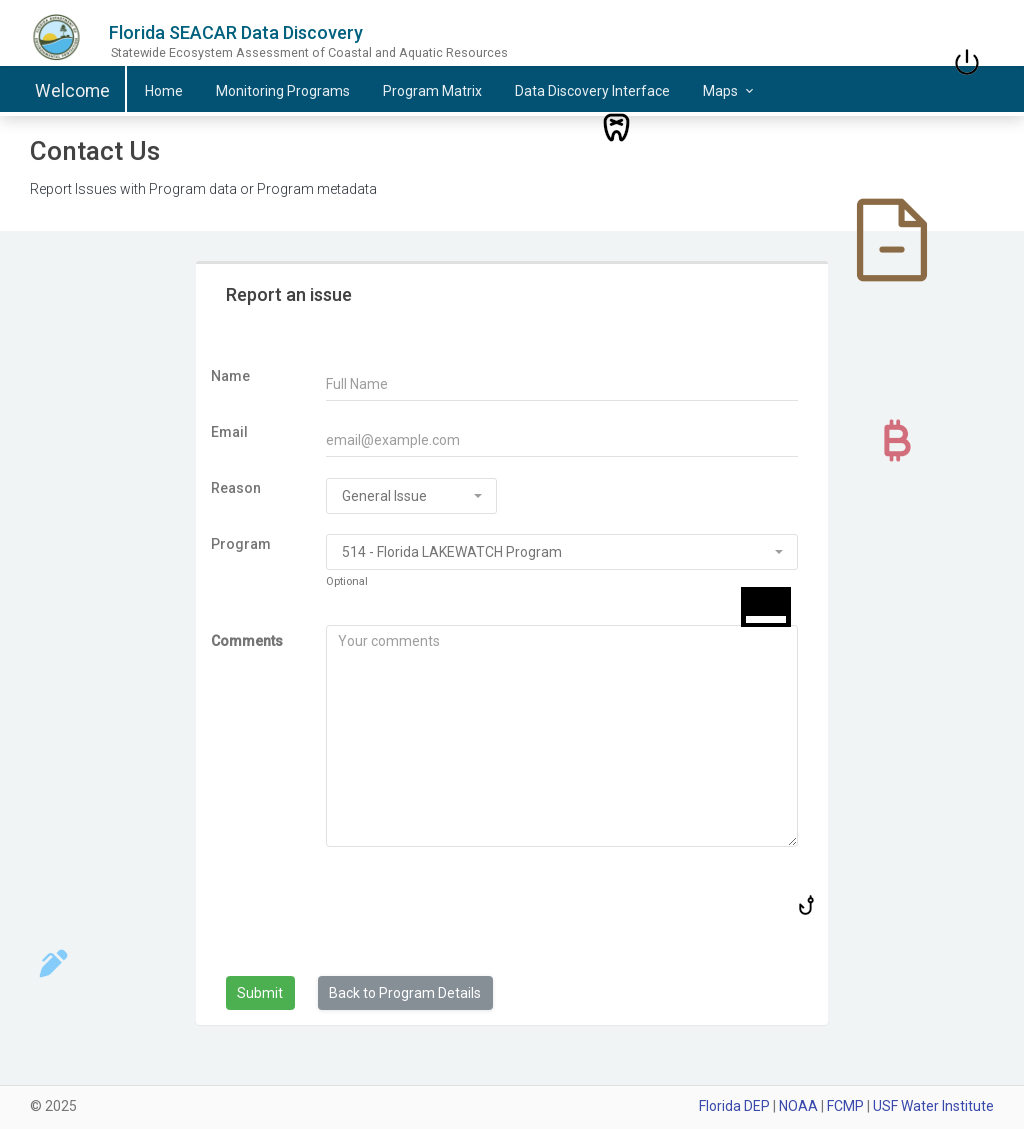  I want to click on edit or modify content, so click(53, 963).